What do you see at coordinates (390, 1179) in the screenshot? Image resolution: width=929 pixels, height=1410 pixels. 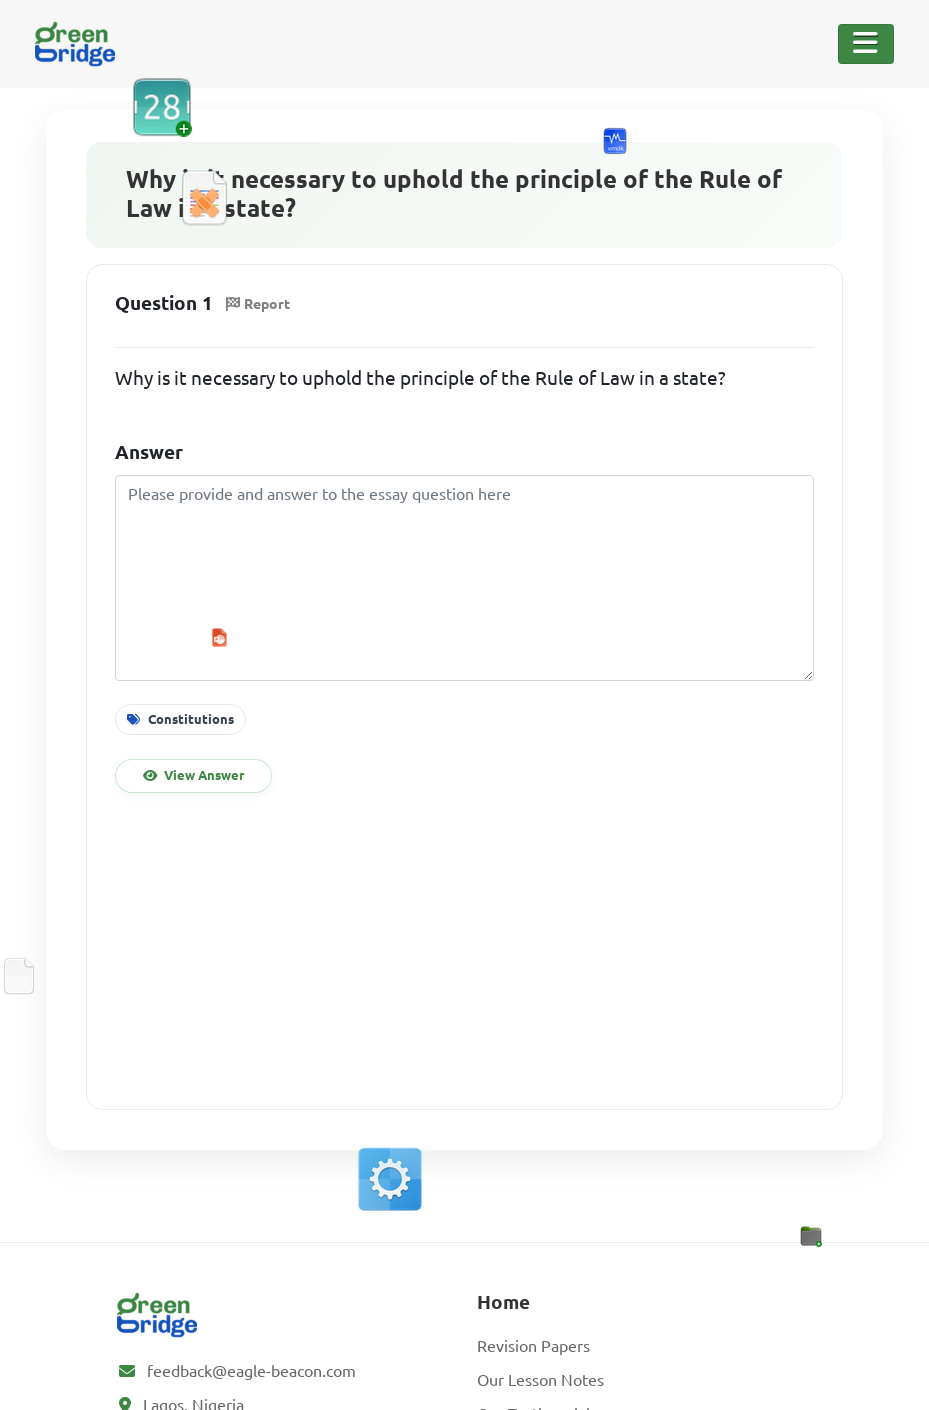 I see `ms-dos or windows executable file` at bounding box center [390, 1179].